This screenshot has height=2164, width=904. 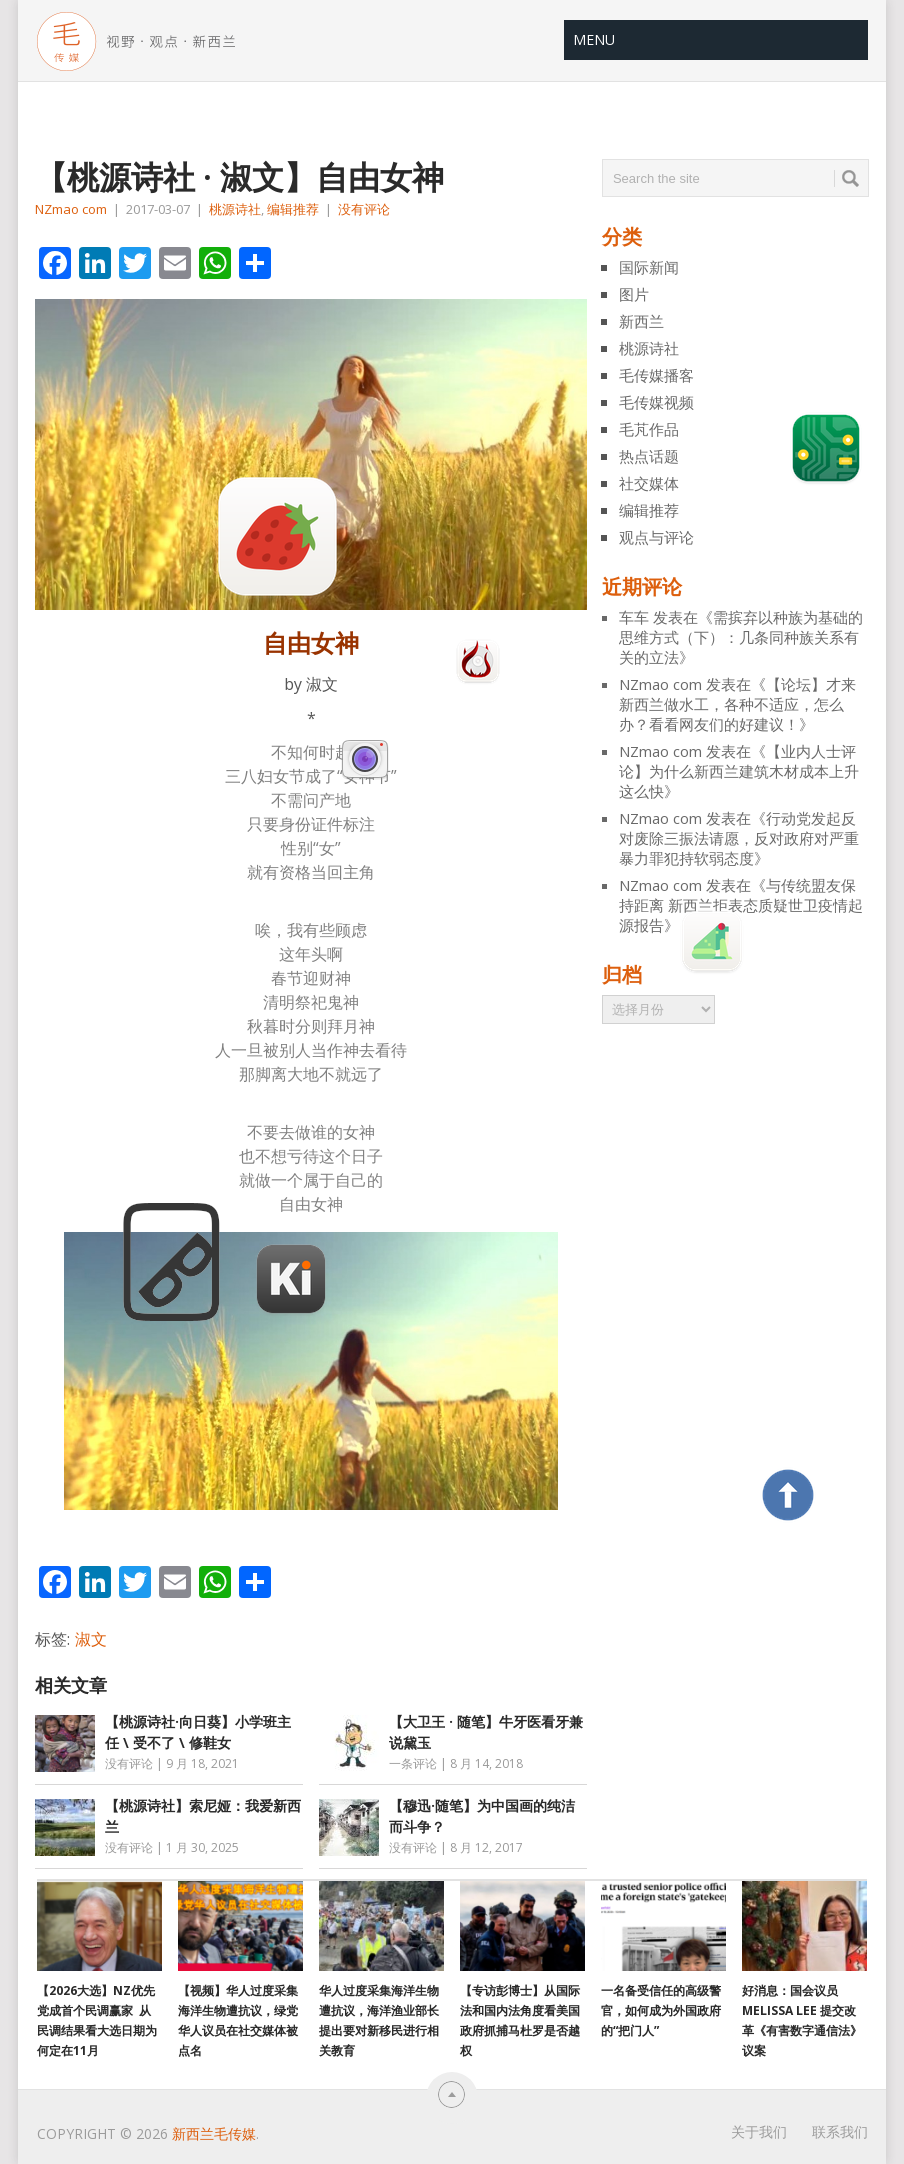 What do you see at coordinates (826, 448) in the screenshot?
I see `open pcbnew circuit board design application` at bounding box center [826, 448].